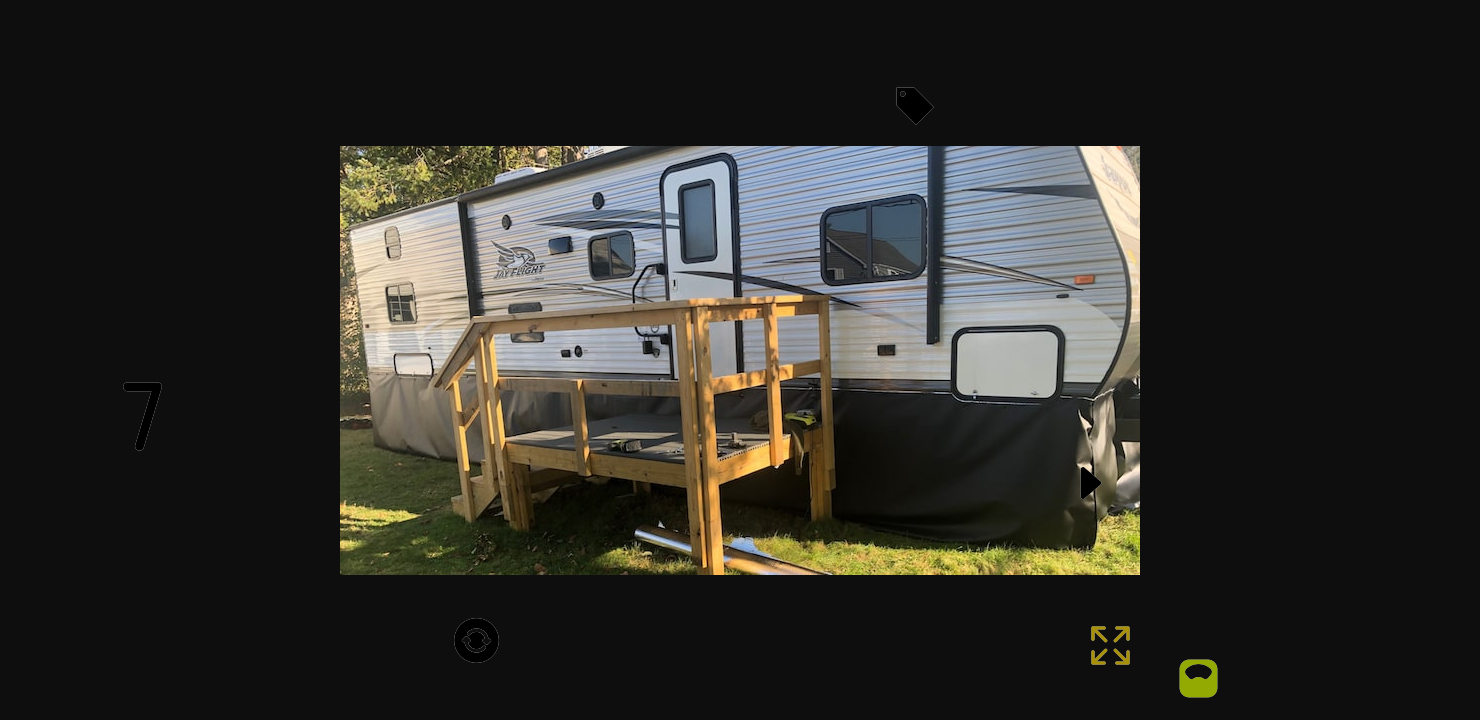 The image size is (1480, 720). I want to click on expand to fullscreen mode, so click(1110, 645).